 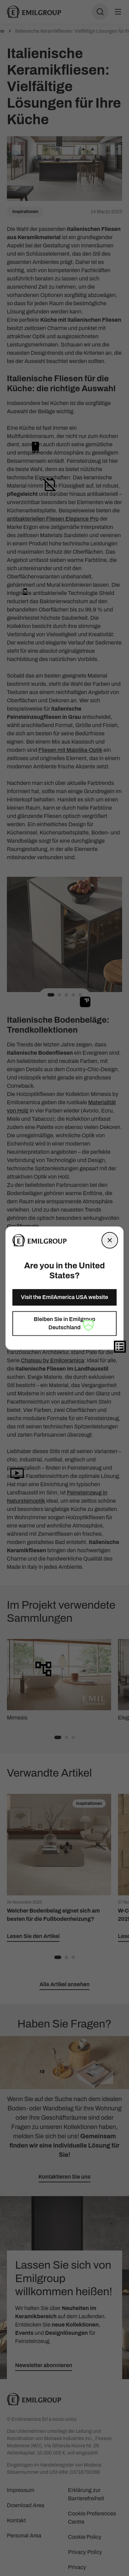 I want to click on access security or protection settings, so click(x=88, y=1325).